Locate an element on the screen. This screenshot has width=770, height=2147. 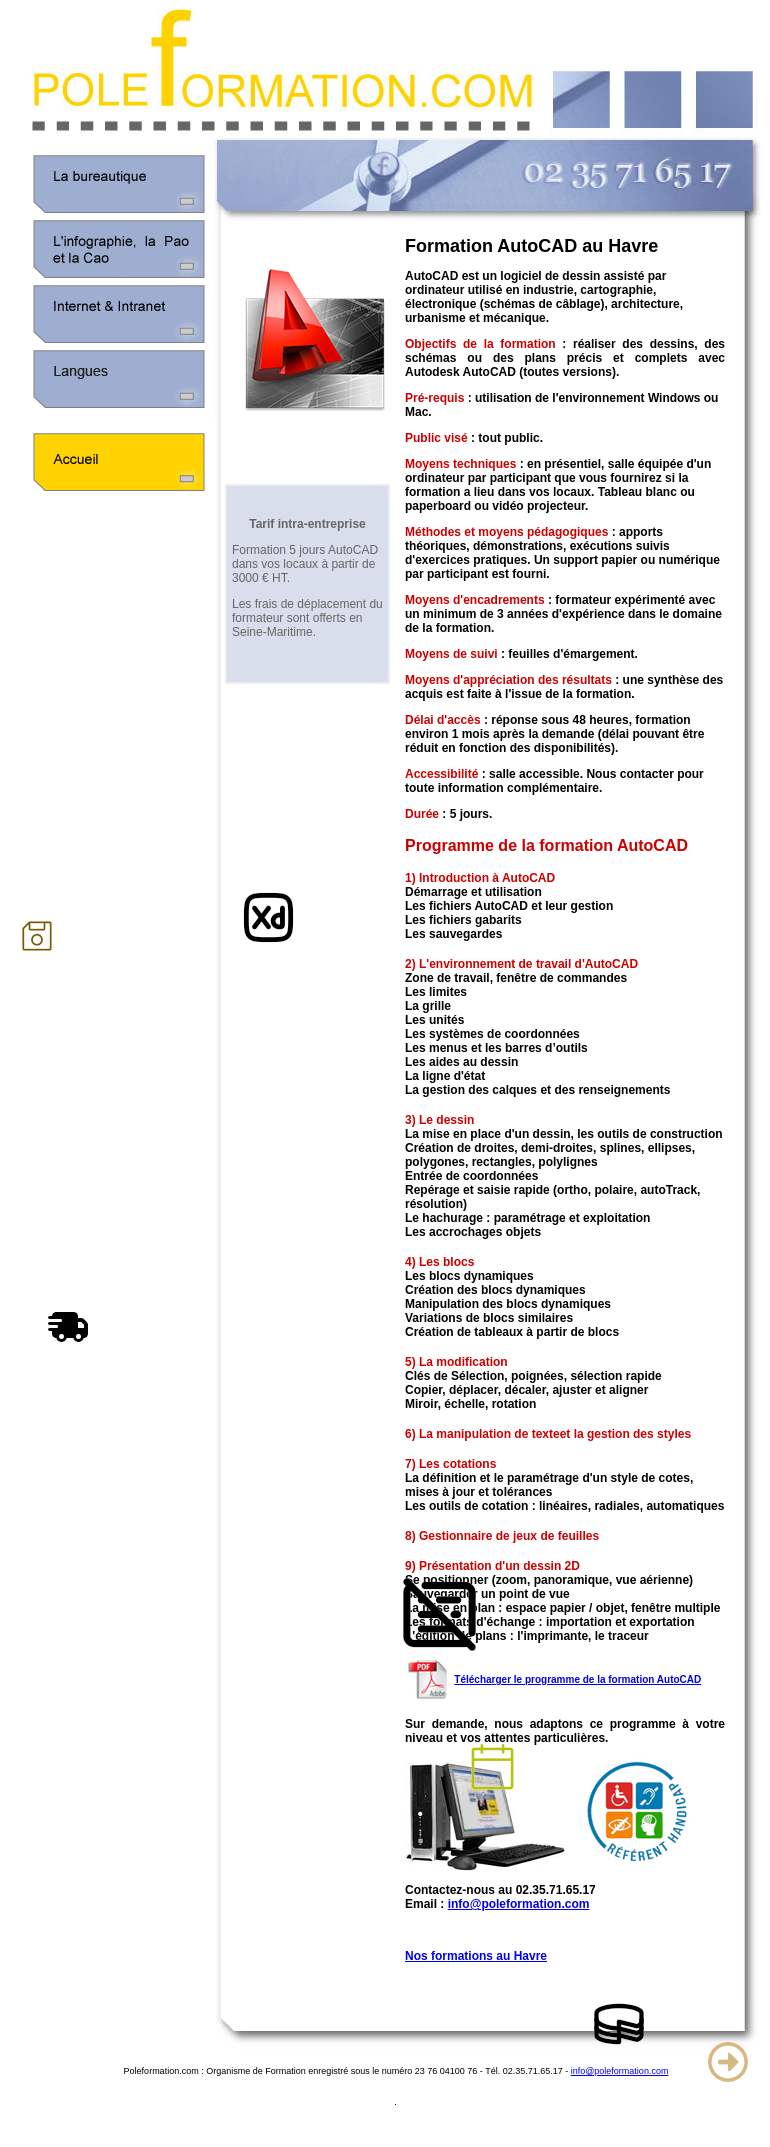
save current file or document is located at coordinates (37, 936).